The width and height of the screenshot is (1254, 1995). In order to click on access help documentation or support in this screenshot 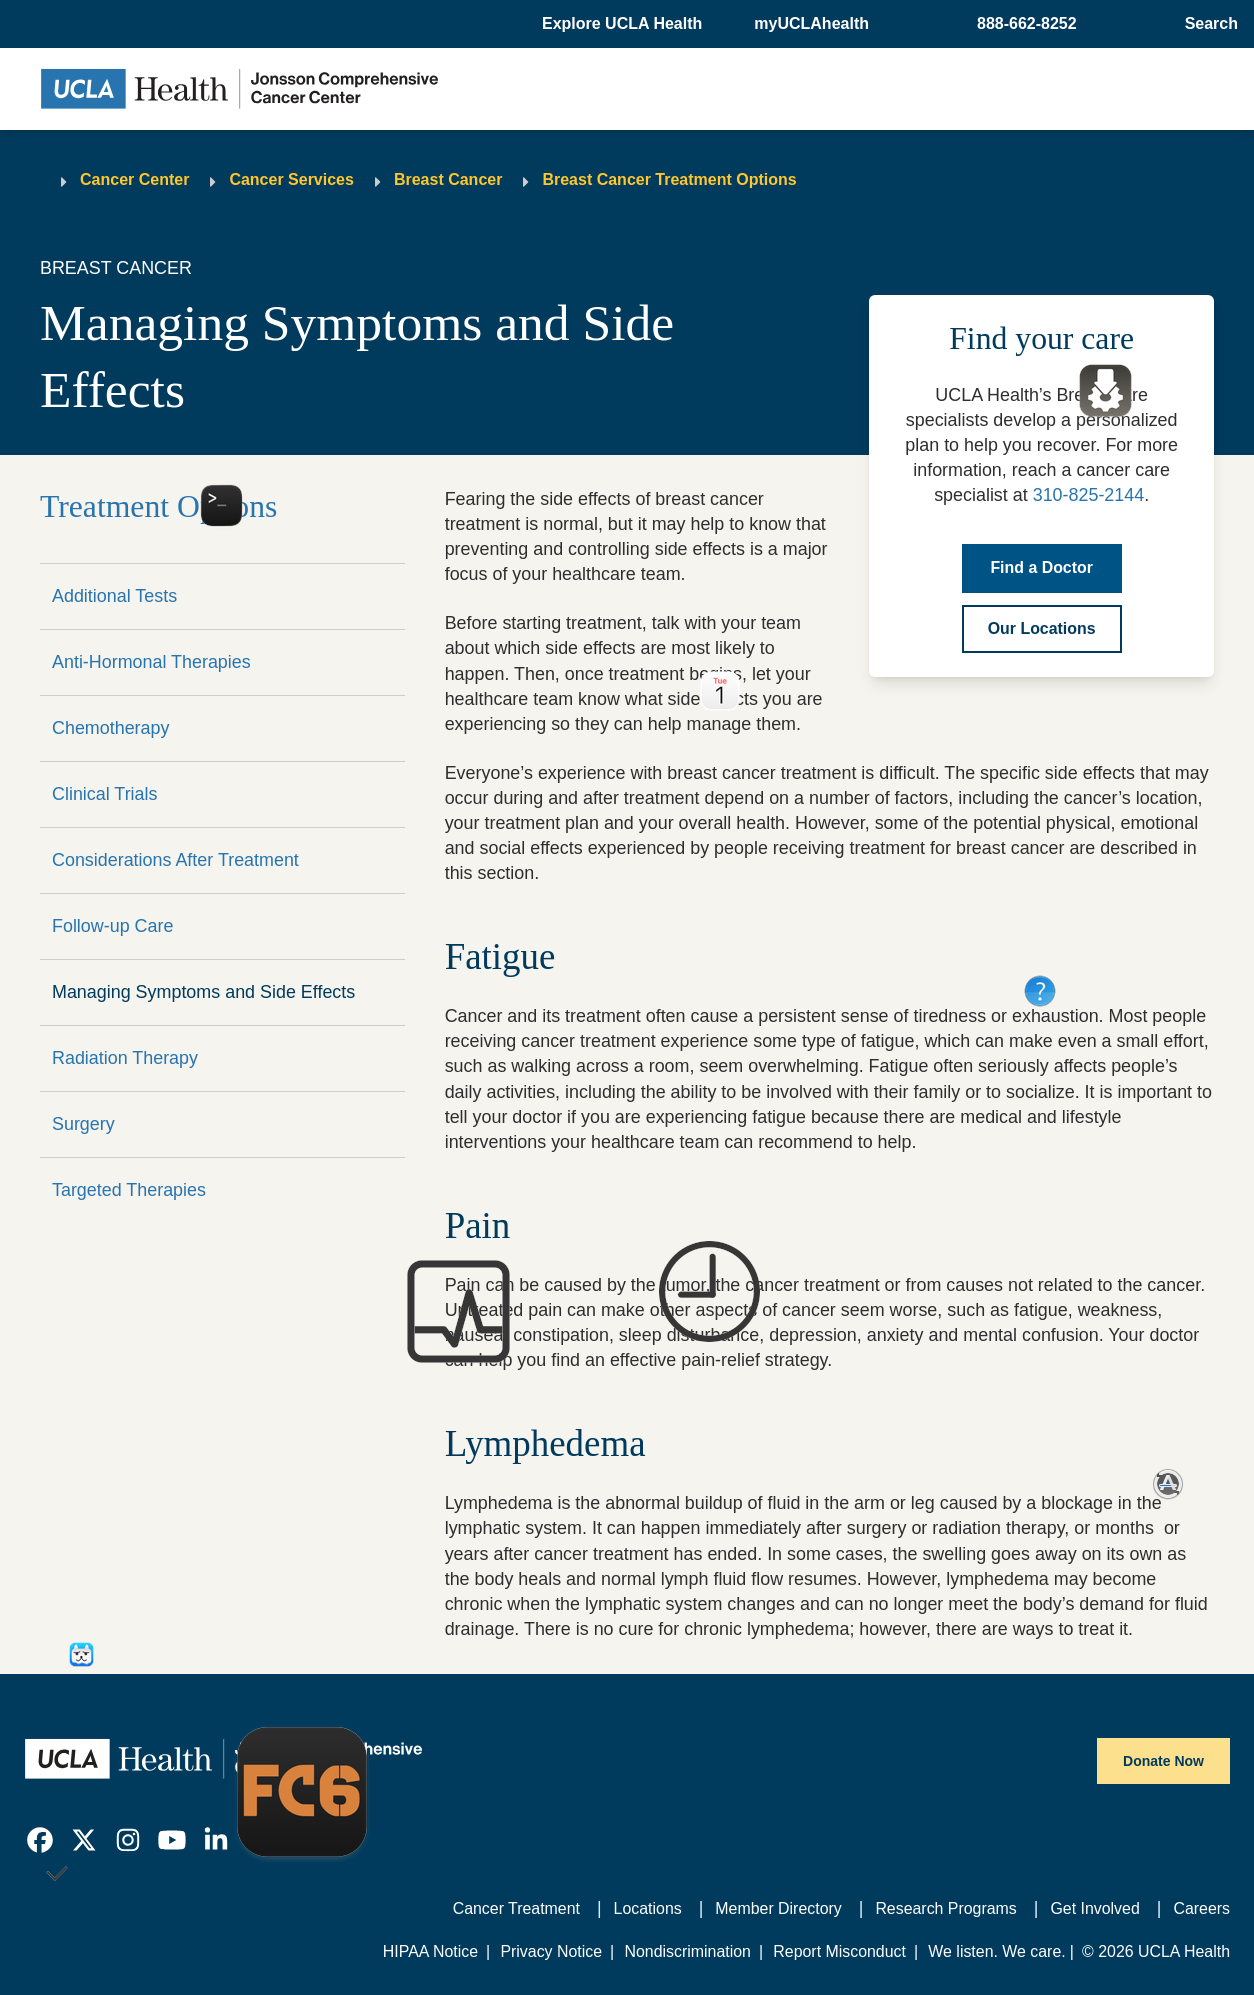, I will do `click(1040, 991)`.